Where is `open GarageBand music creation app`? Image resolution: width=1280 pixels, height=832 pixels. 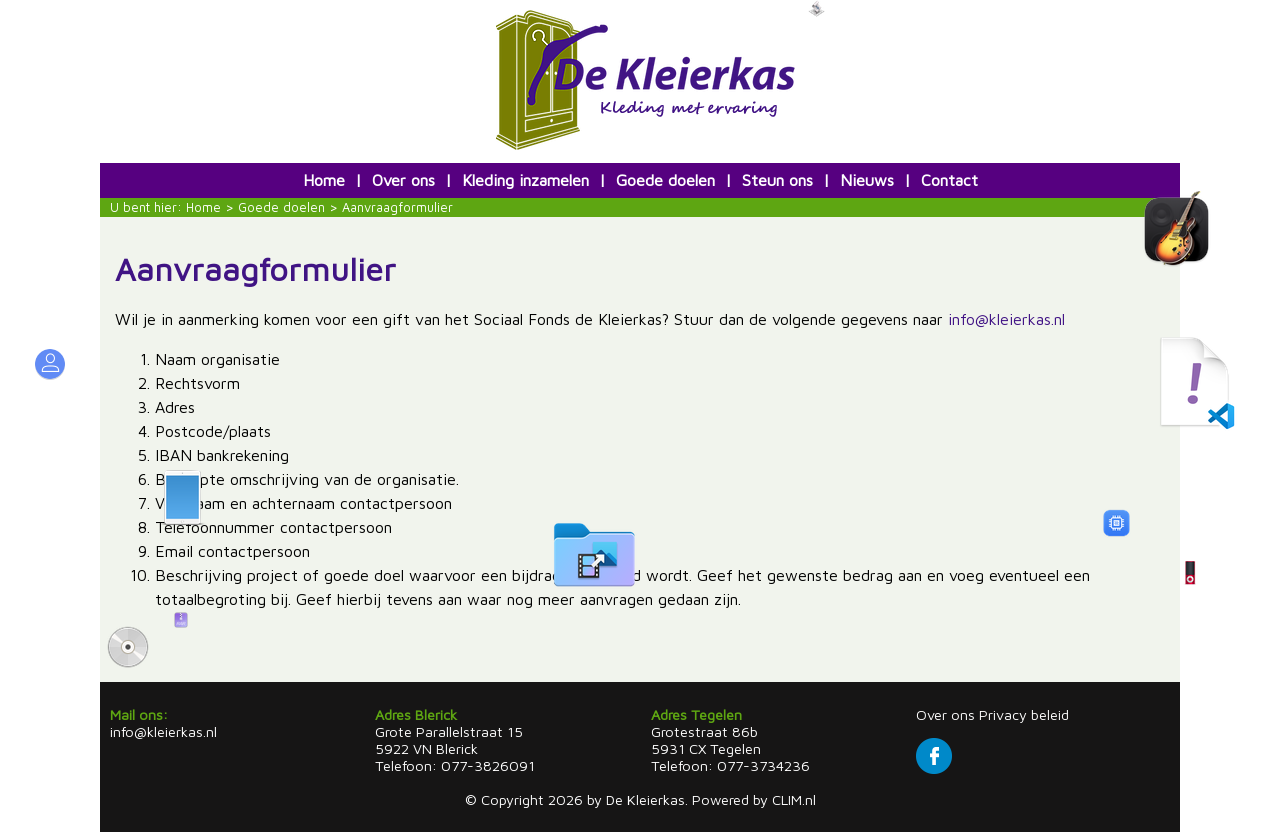
open GarageBand music creation app is located at coordinates (1176, 229).